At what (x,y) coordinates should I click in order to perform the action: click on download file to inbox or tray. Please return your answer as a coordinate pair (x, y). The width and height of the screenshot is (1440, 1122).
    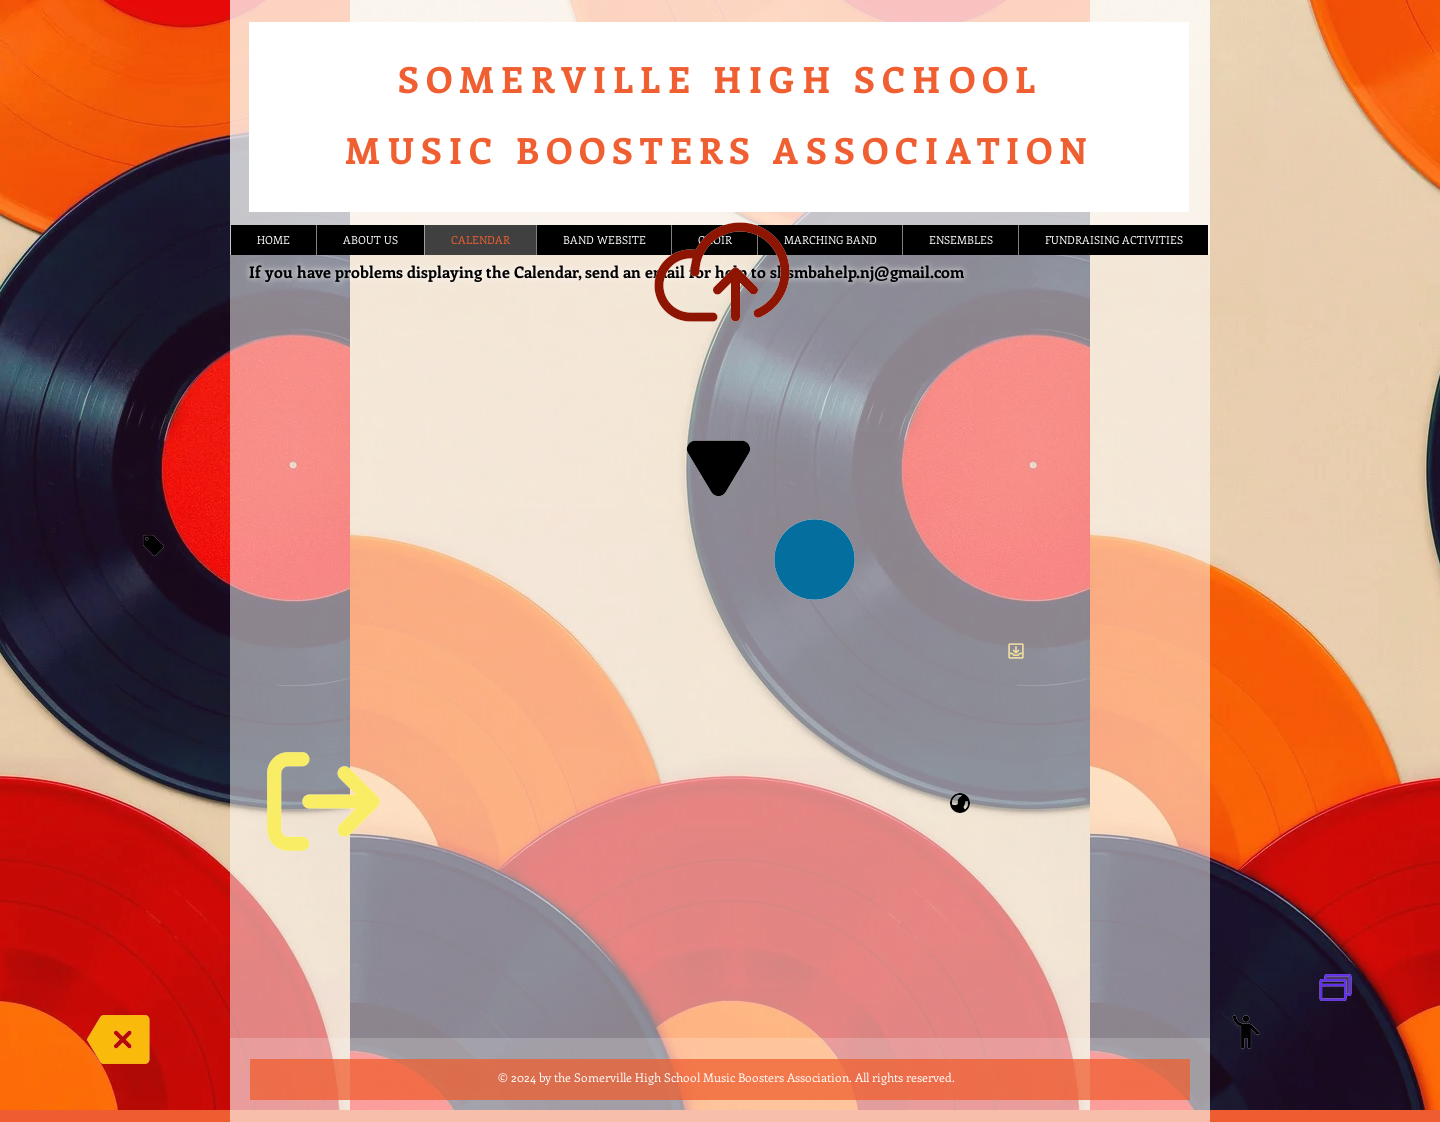
    Looking at the image, I should click on (1016, 651).